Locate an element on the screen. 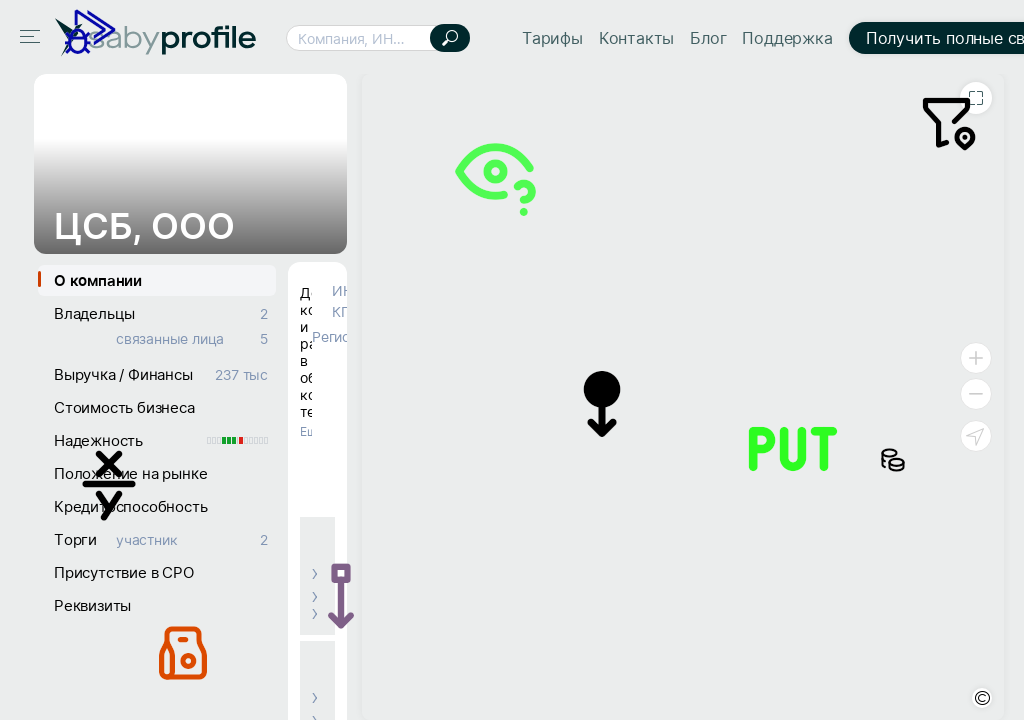 This screenshot has height=720, width=1024. perform division calculation is located at coordinates (109, 484).